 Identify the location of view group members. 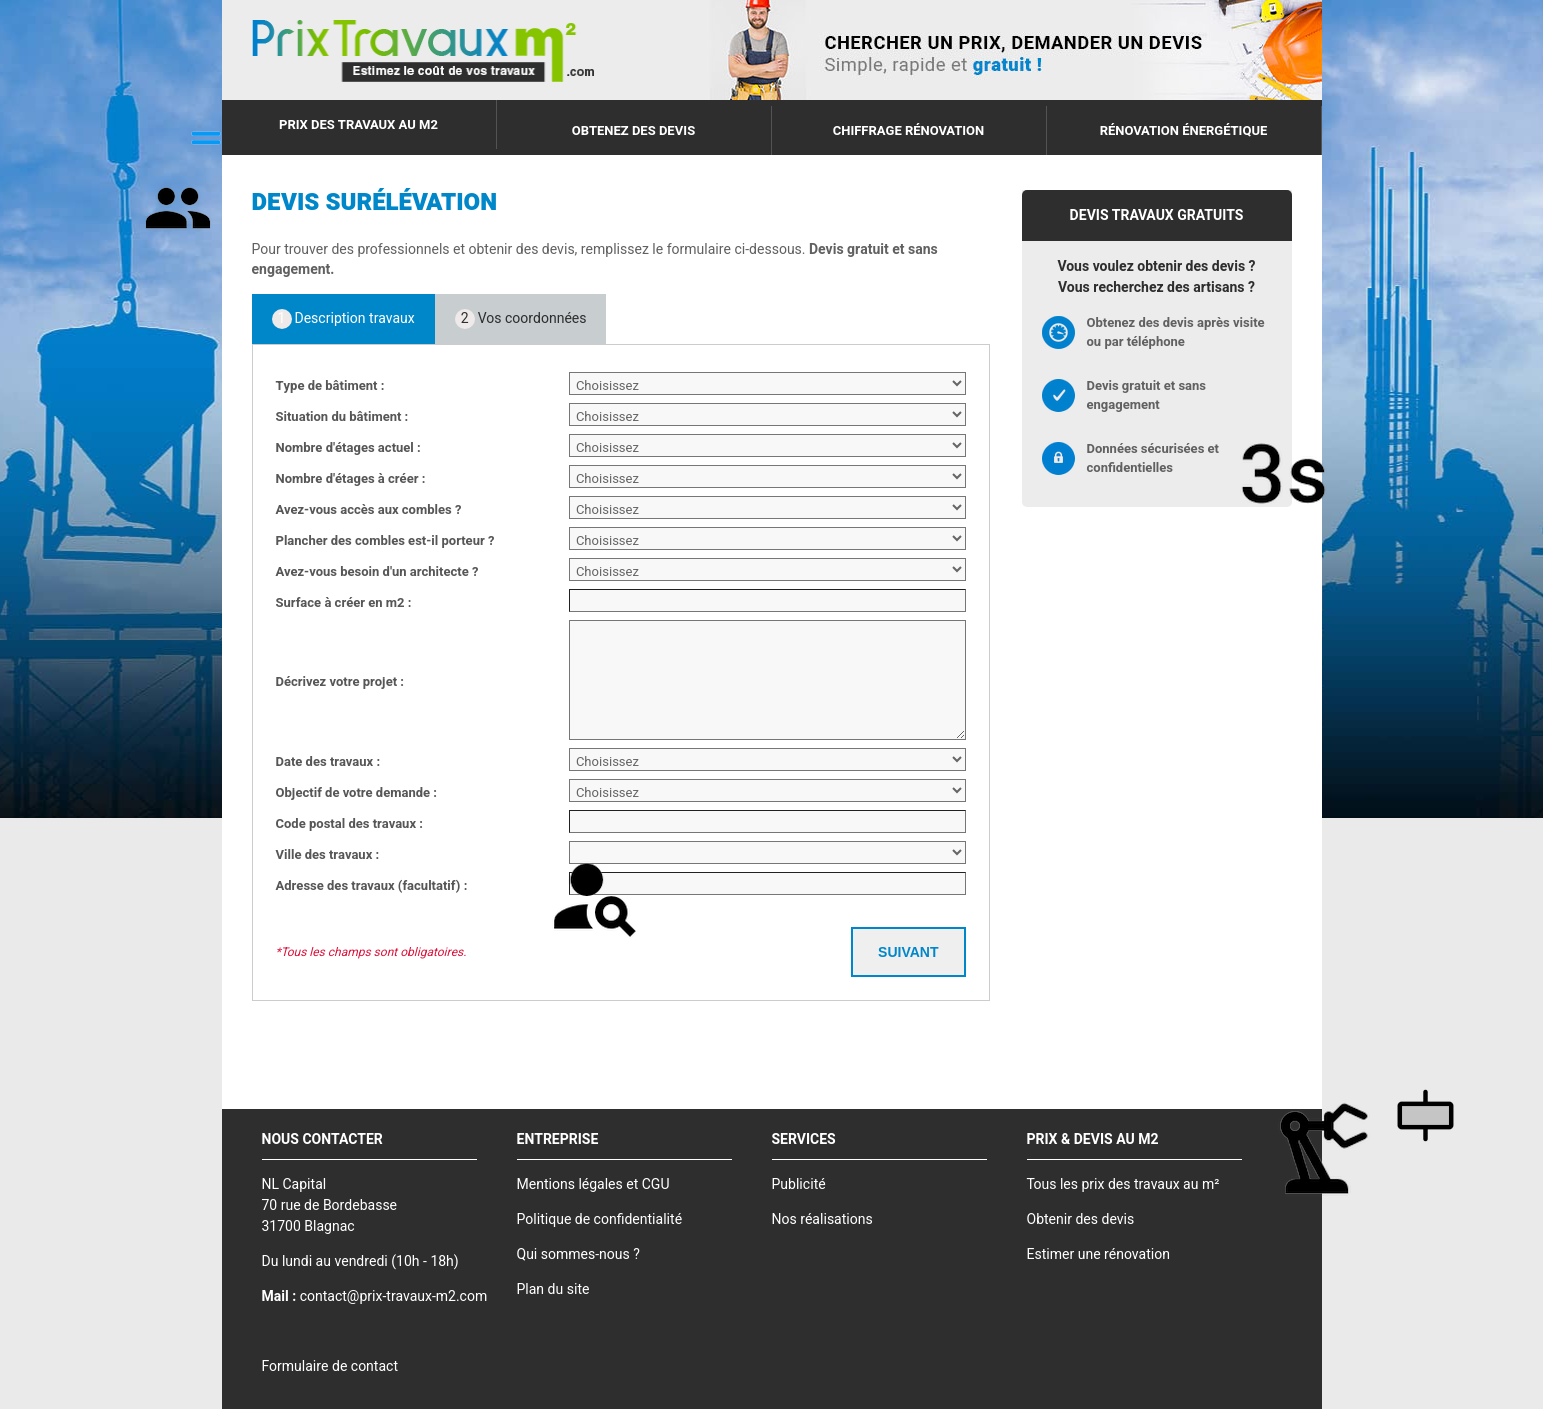
(178, 208).